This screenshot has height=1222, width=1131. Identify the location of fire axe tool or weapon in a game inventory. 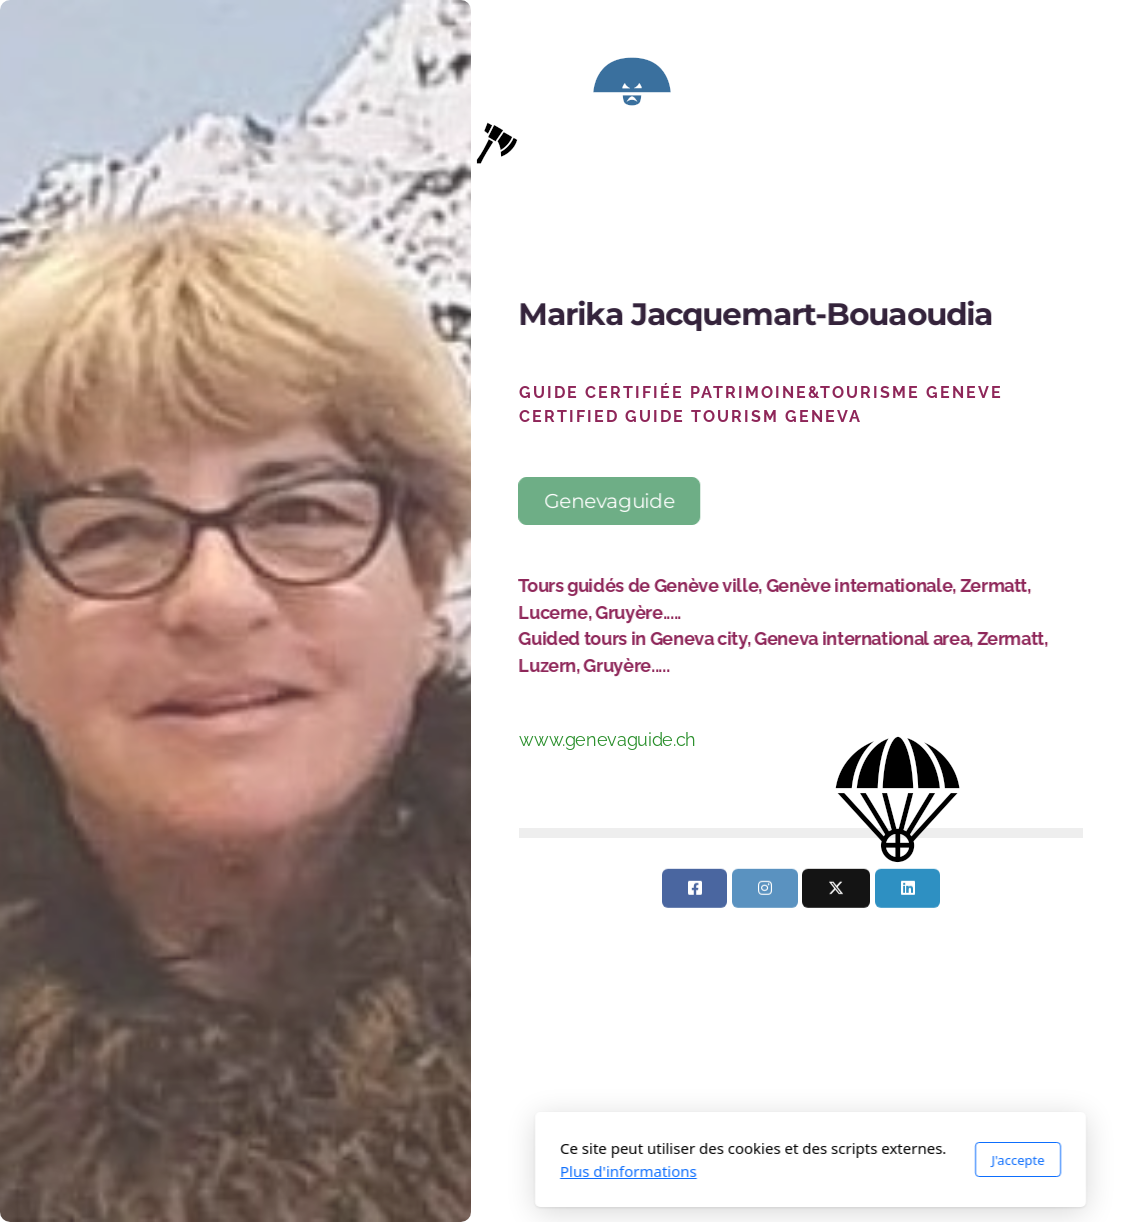
(497, 143).